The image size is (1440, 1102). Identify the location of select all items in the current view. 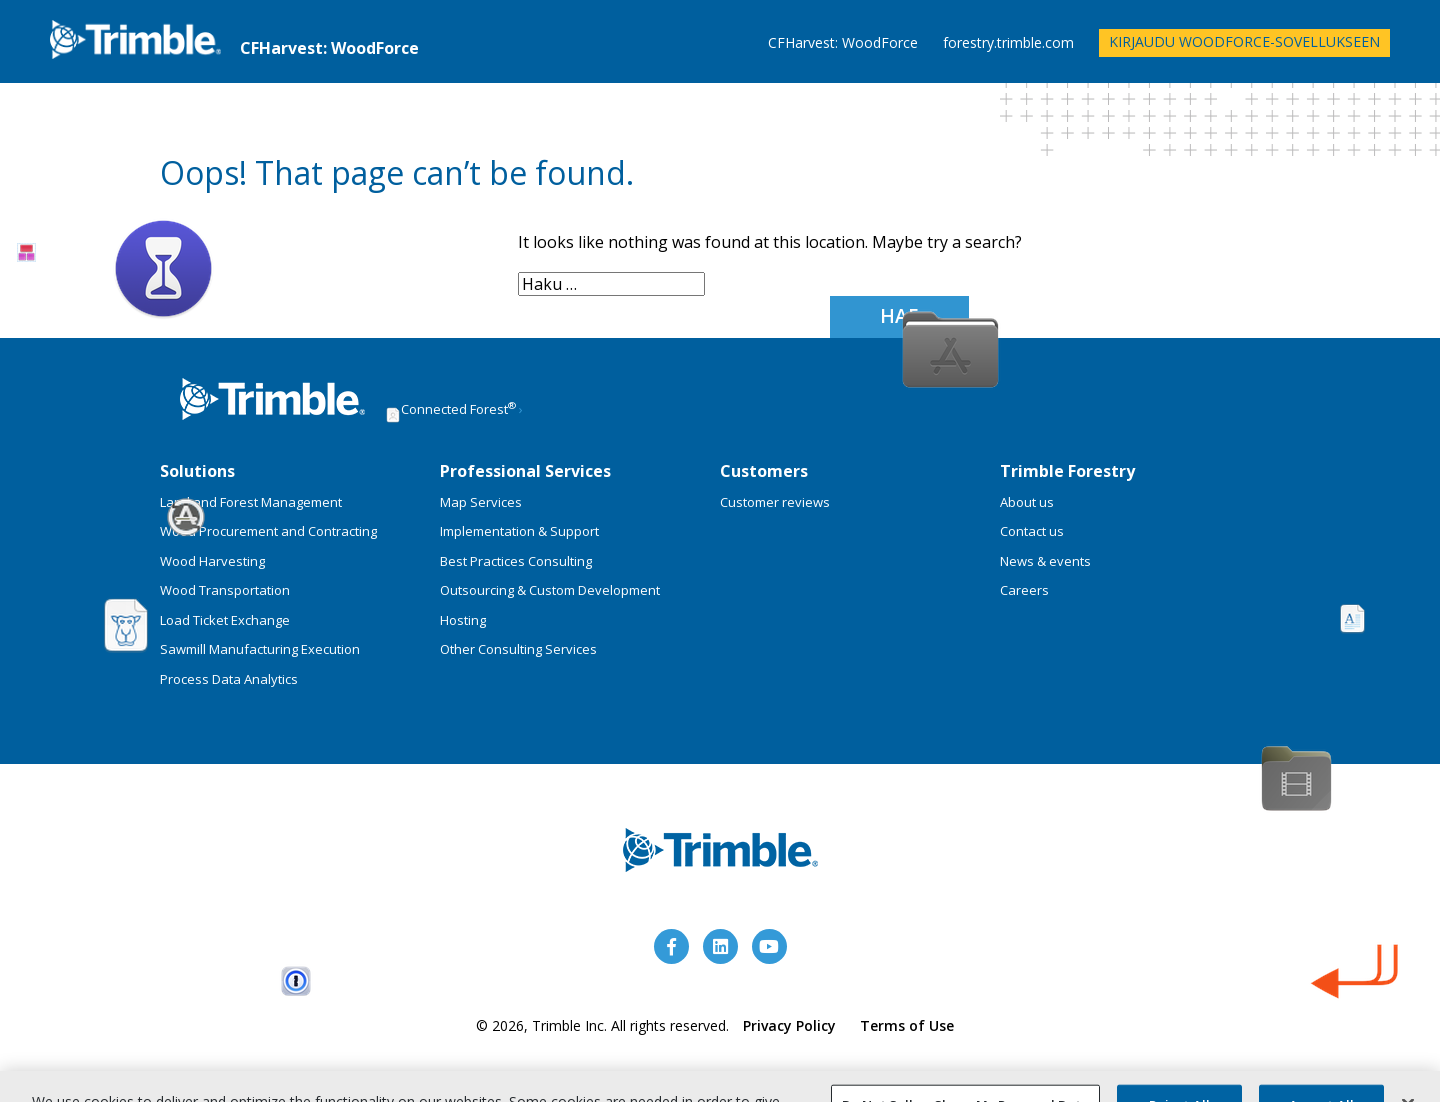
(26, 252).